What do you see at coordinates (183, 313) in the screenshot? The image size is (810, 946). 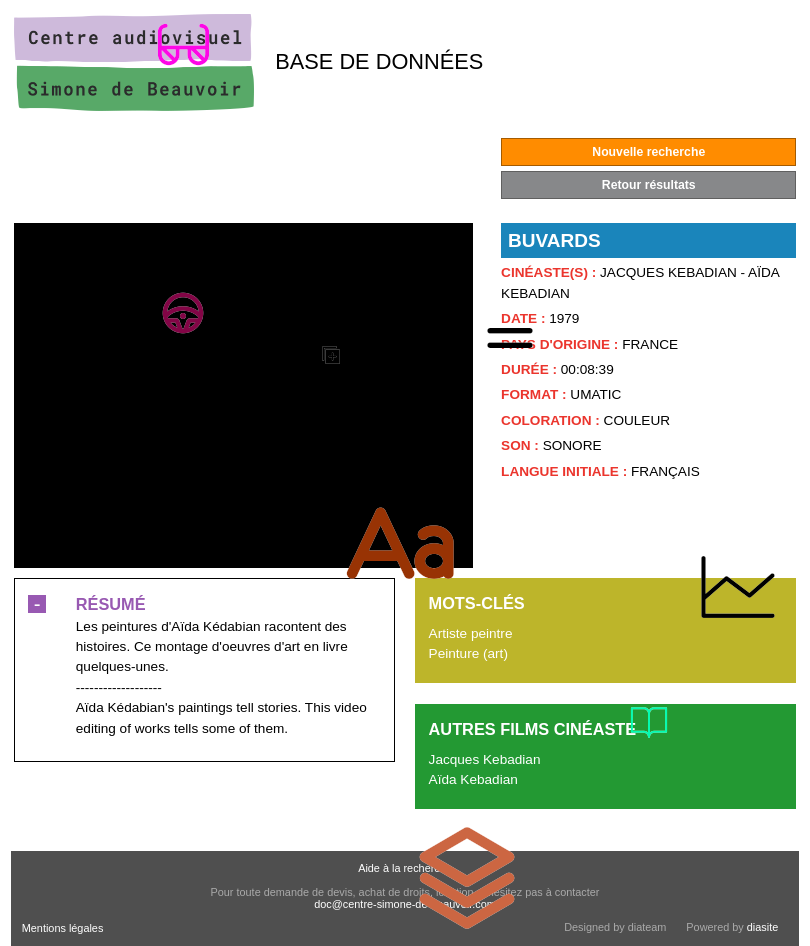 I see `access driving or navigation mode` at bounding box center [183, 313].